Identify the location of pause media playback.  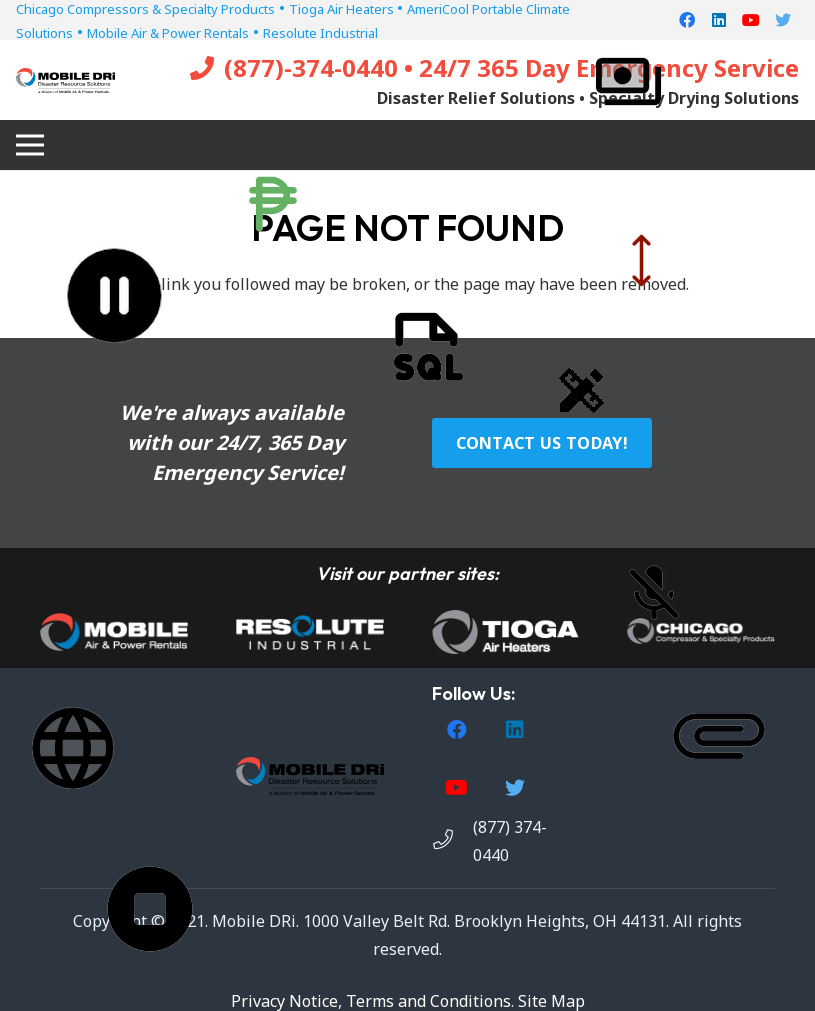
(114, 295).